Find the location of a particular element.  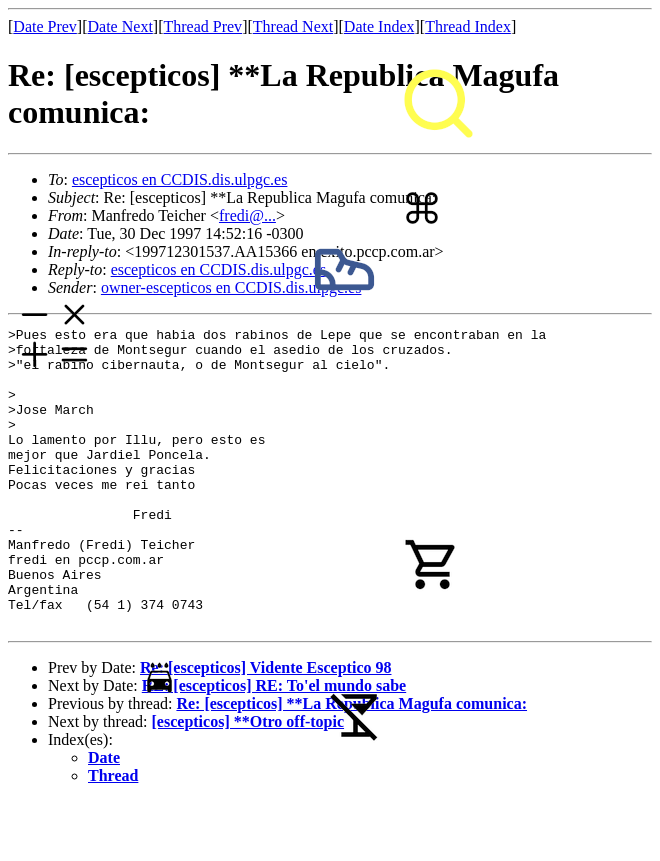

access calculator or math functions is located at coordinates (54, 334).